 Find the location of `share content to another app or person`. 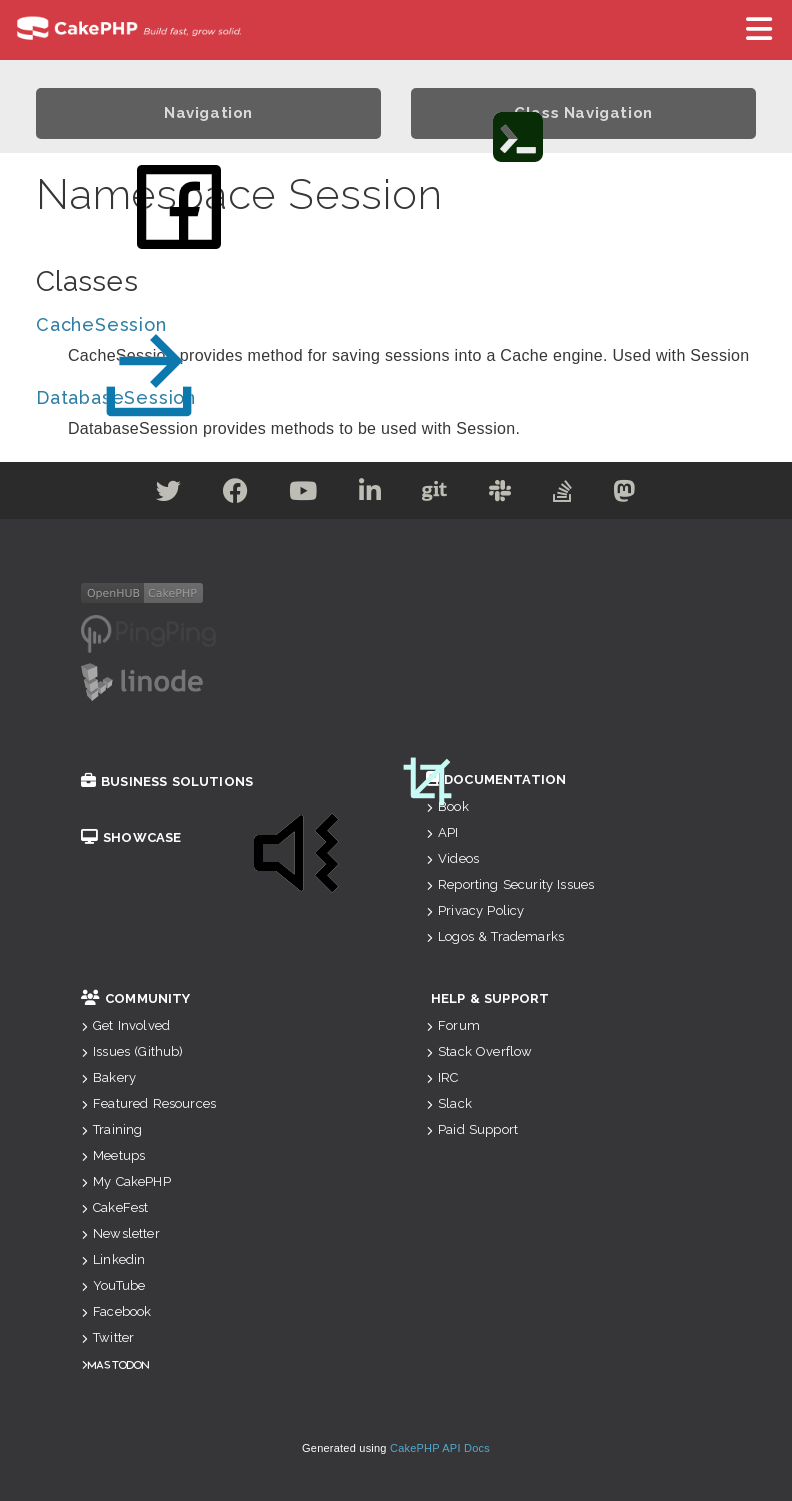

share content to another app or person is located at coordinates (149, 378).